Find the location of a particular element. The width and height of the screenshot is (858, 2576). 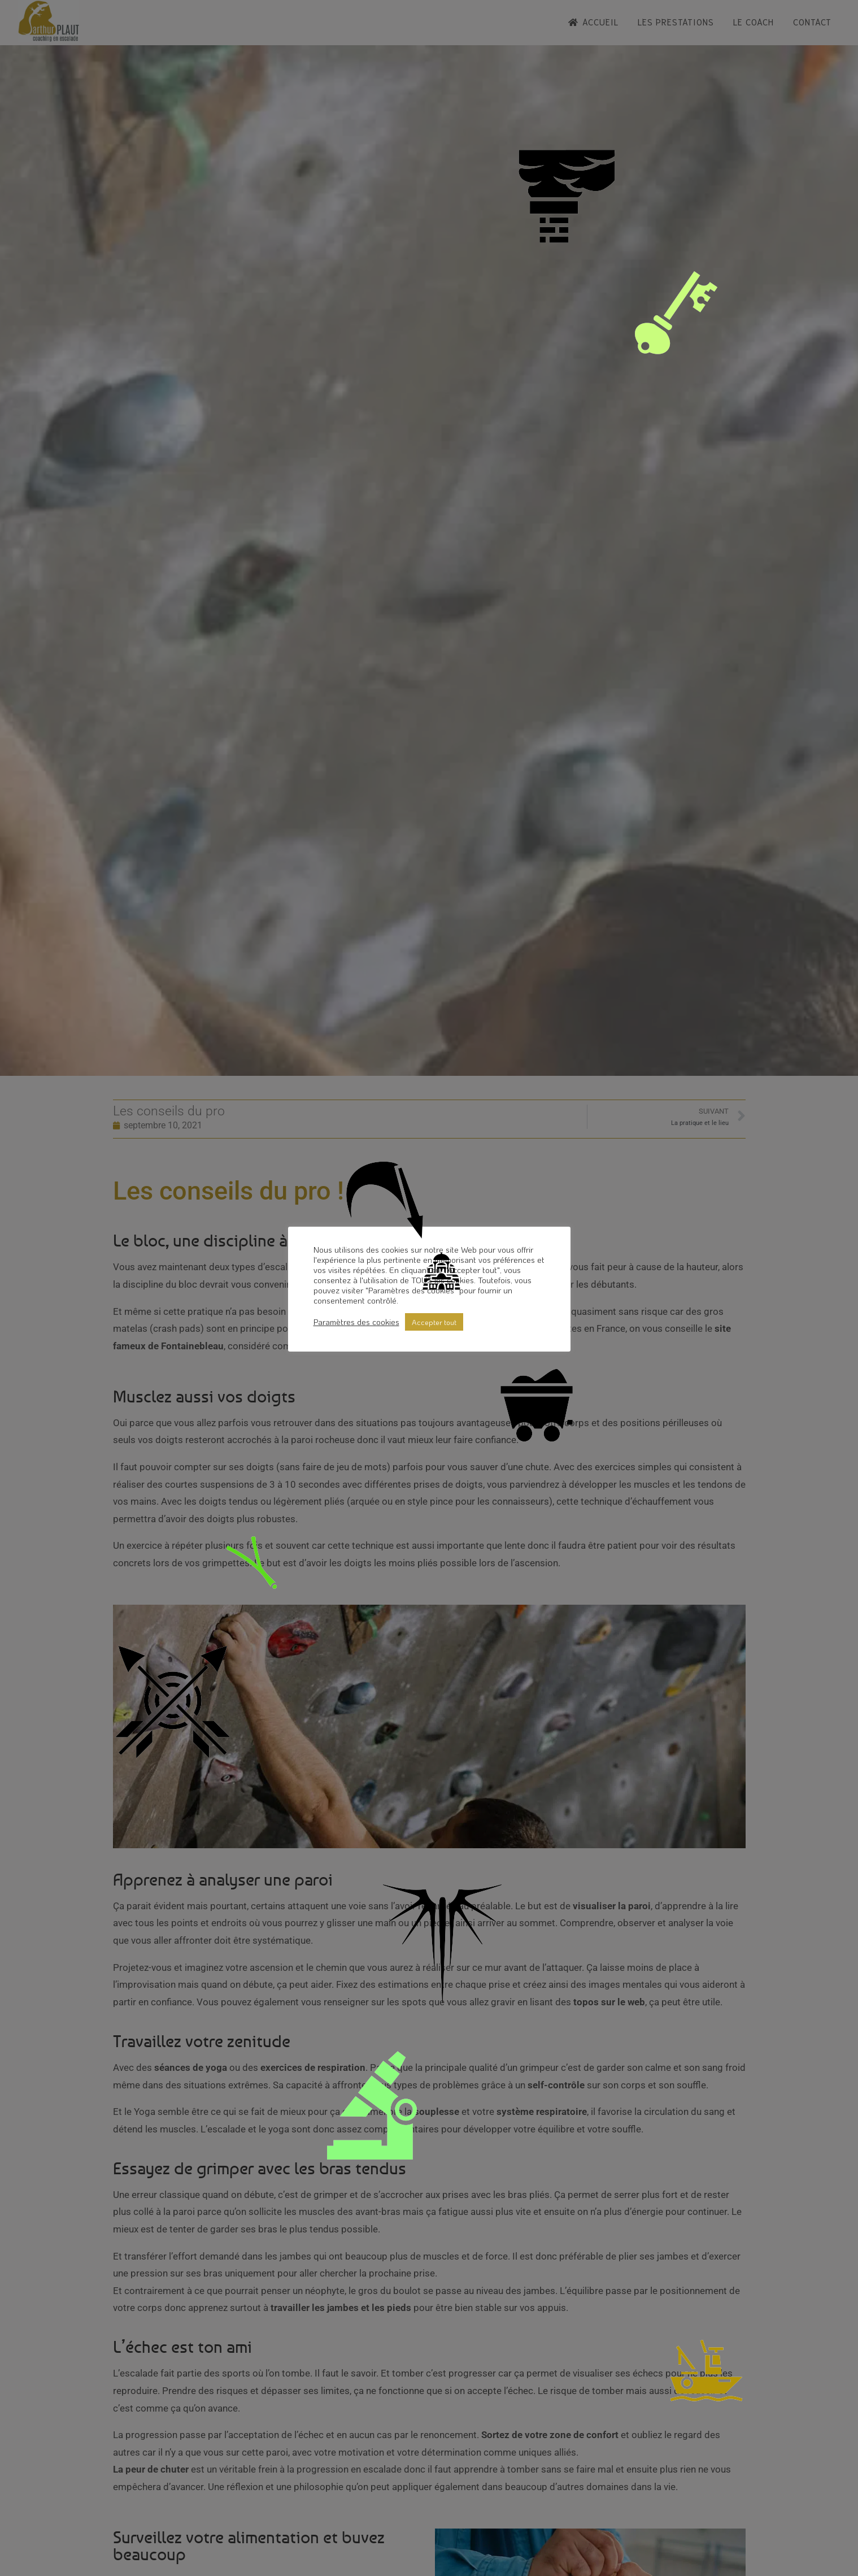

launch or throw an attack in a game is located at coordinates (385, 1200).